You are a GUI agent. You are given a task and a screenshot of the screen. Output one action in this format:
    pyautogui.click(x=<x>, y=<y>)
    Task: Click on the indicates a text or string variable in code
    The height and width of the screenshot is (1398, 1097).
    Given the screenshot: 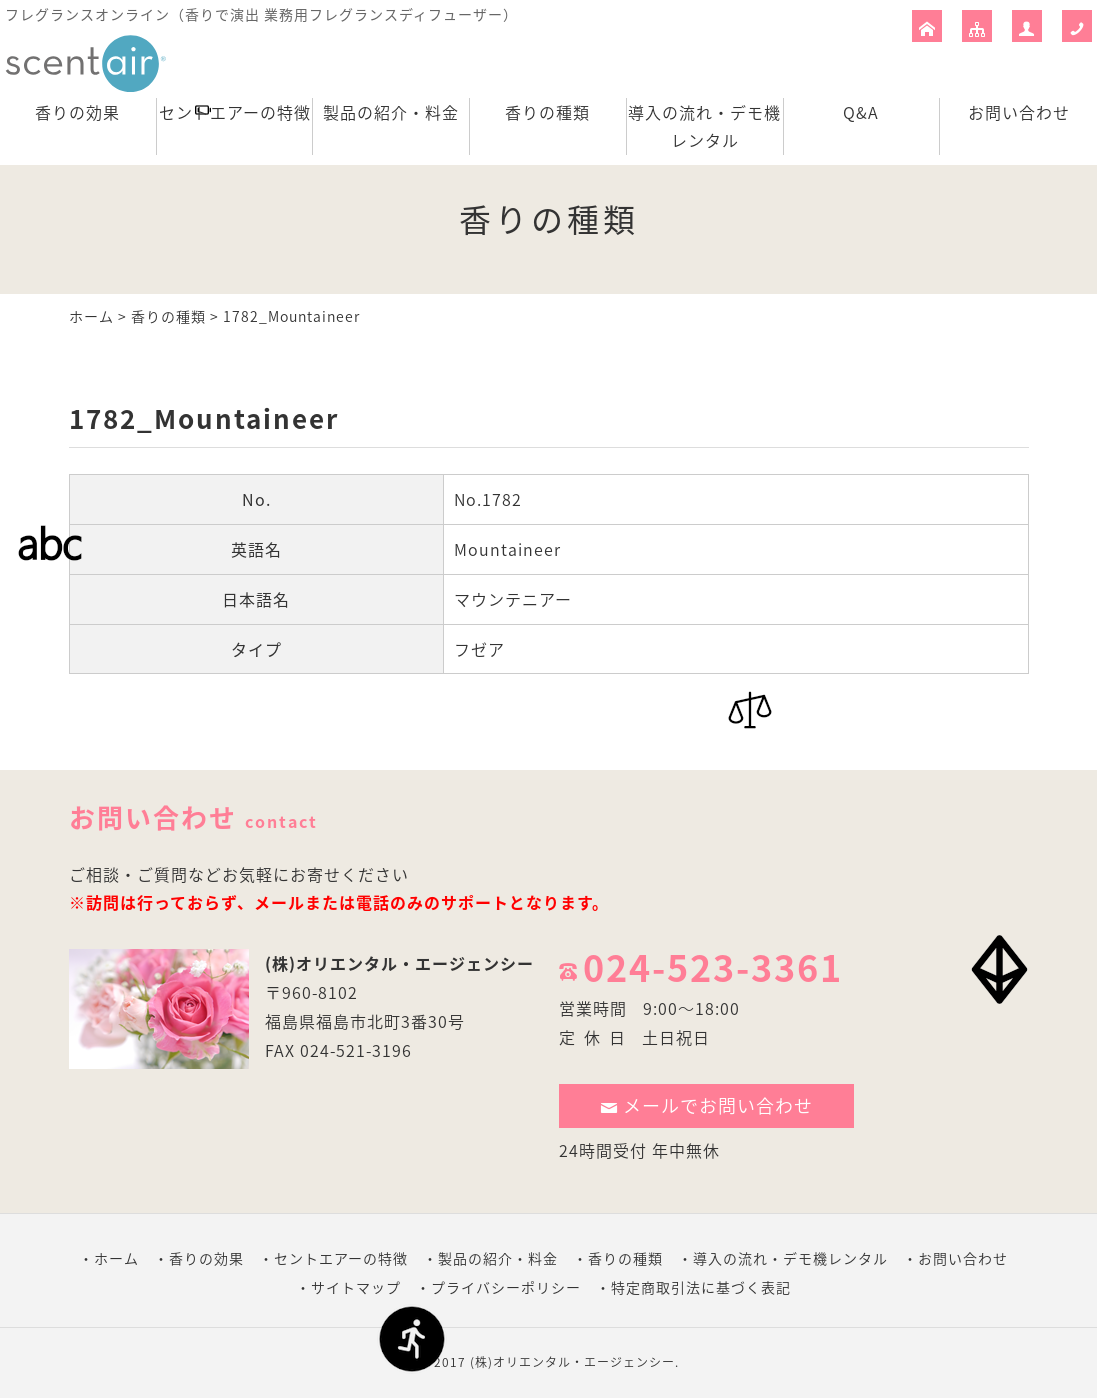 What is the action you would take?
    pyautogui.click(x=50, y=546)
    